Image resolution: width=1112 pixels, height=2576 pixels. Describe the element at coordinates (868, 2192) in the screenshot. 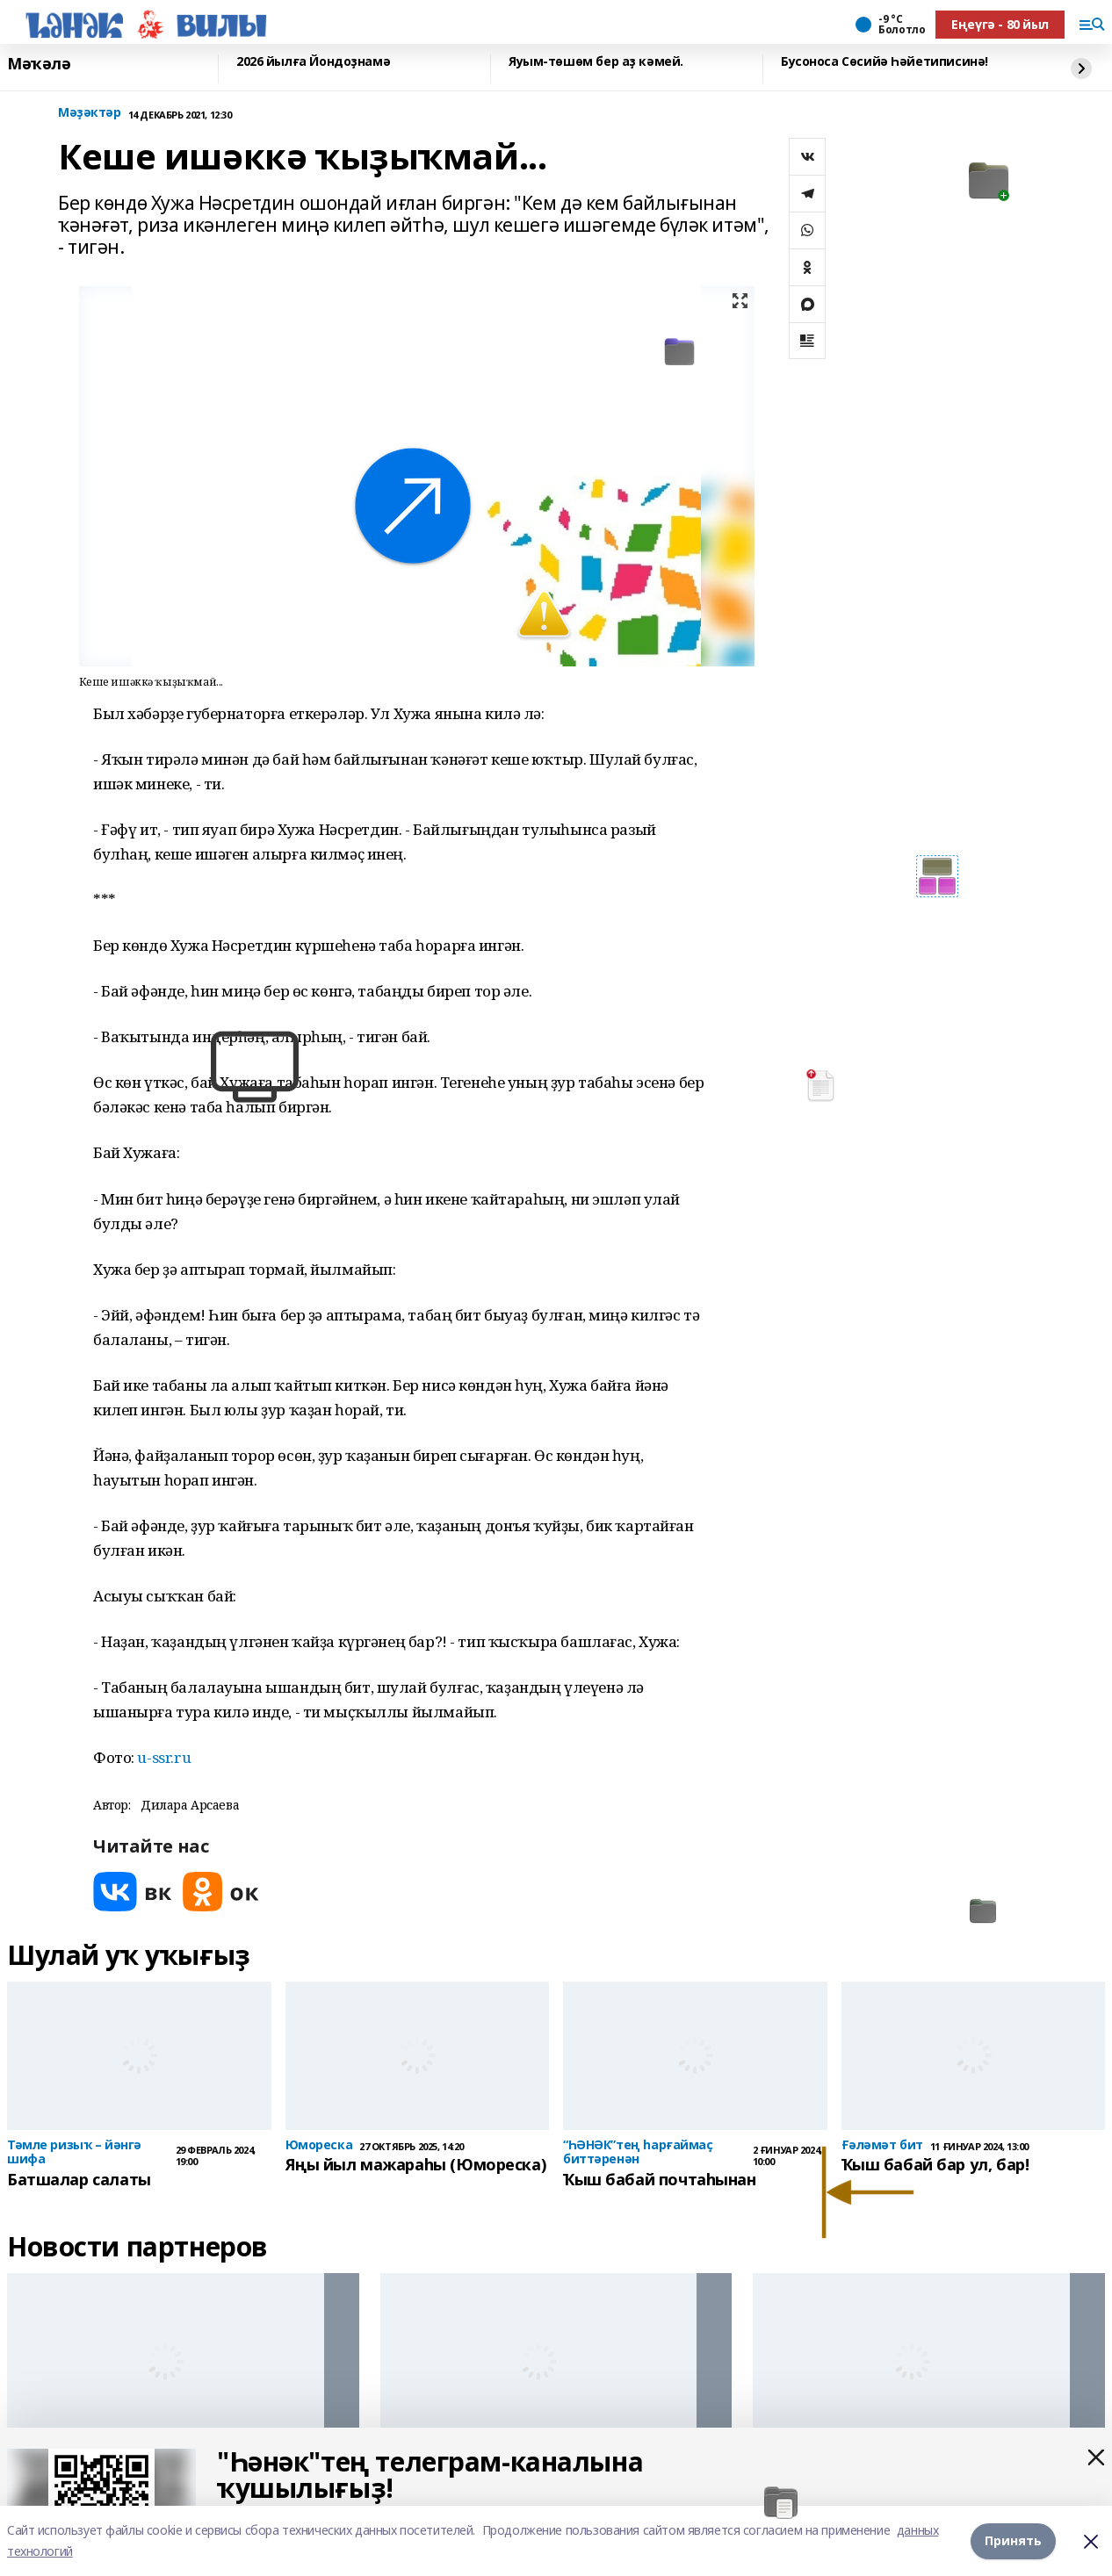

I see `go to the first item in a list or sequence` at that location.